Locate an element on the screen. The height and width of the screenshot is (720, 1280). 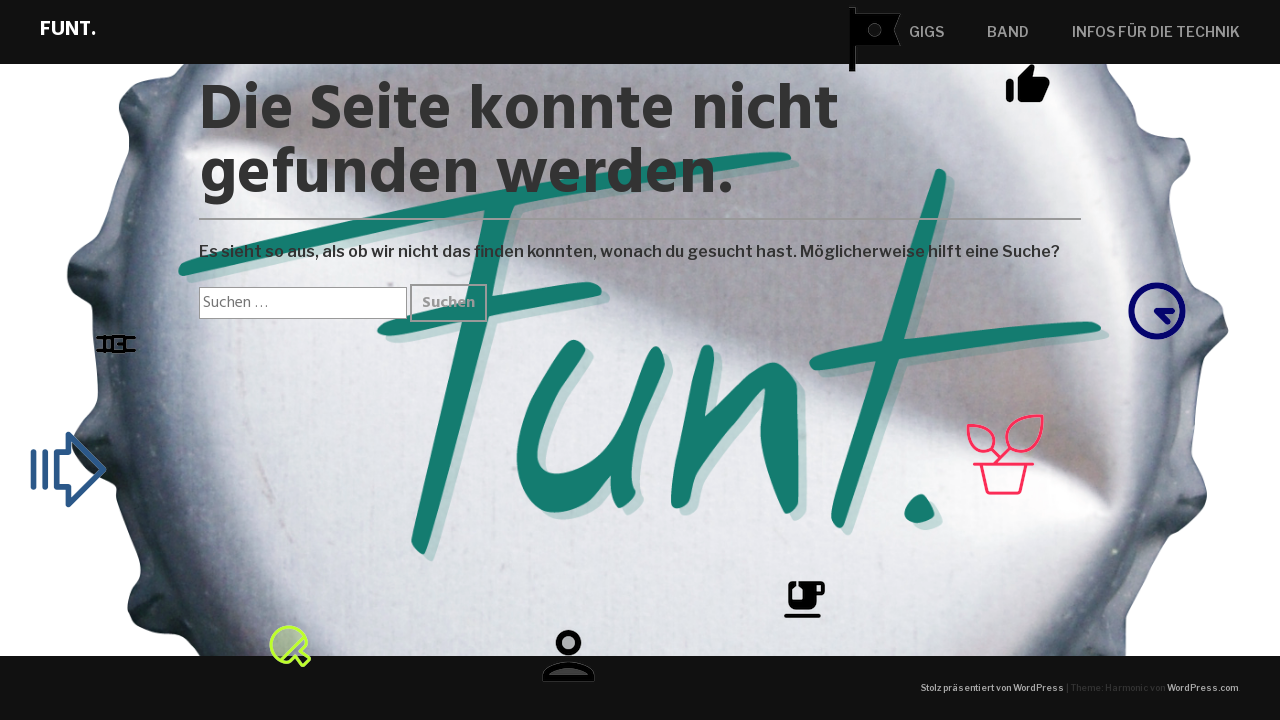
indicates afternoon time or PM hours is located at coordinates (1157, 311).